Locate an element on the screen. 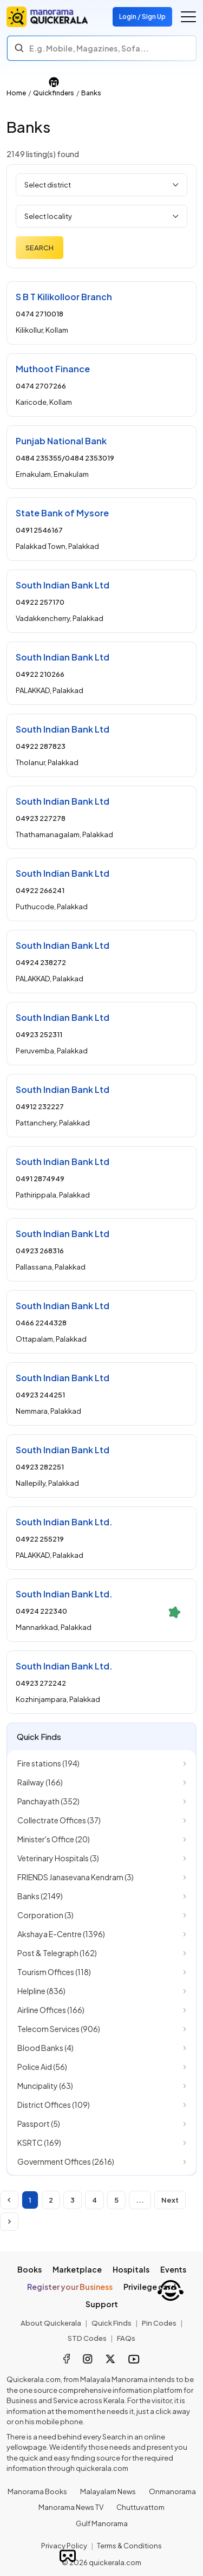 This screenshot has height=2576, width=203. react with a laughing emoji is located at coordinates (171, 2290).